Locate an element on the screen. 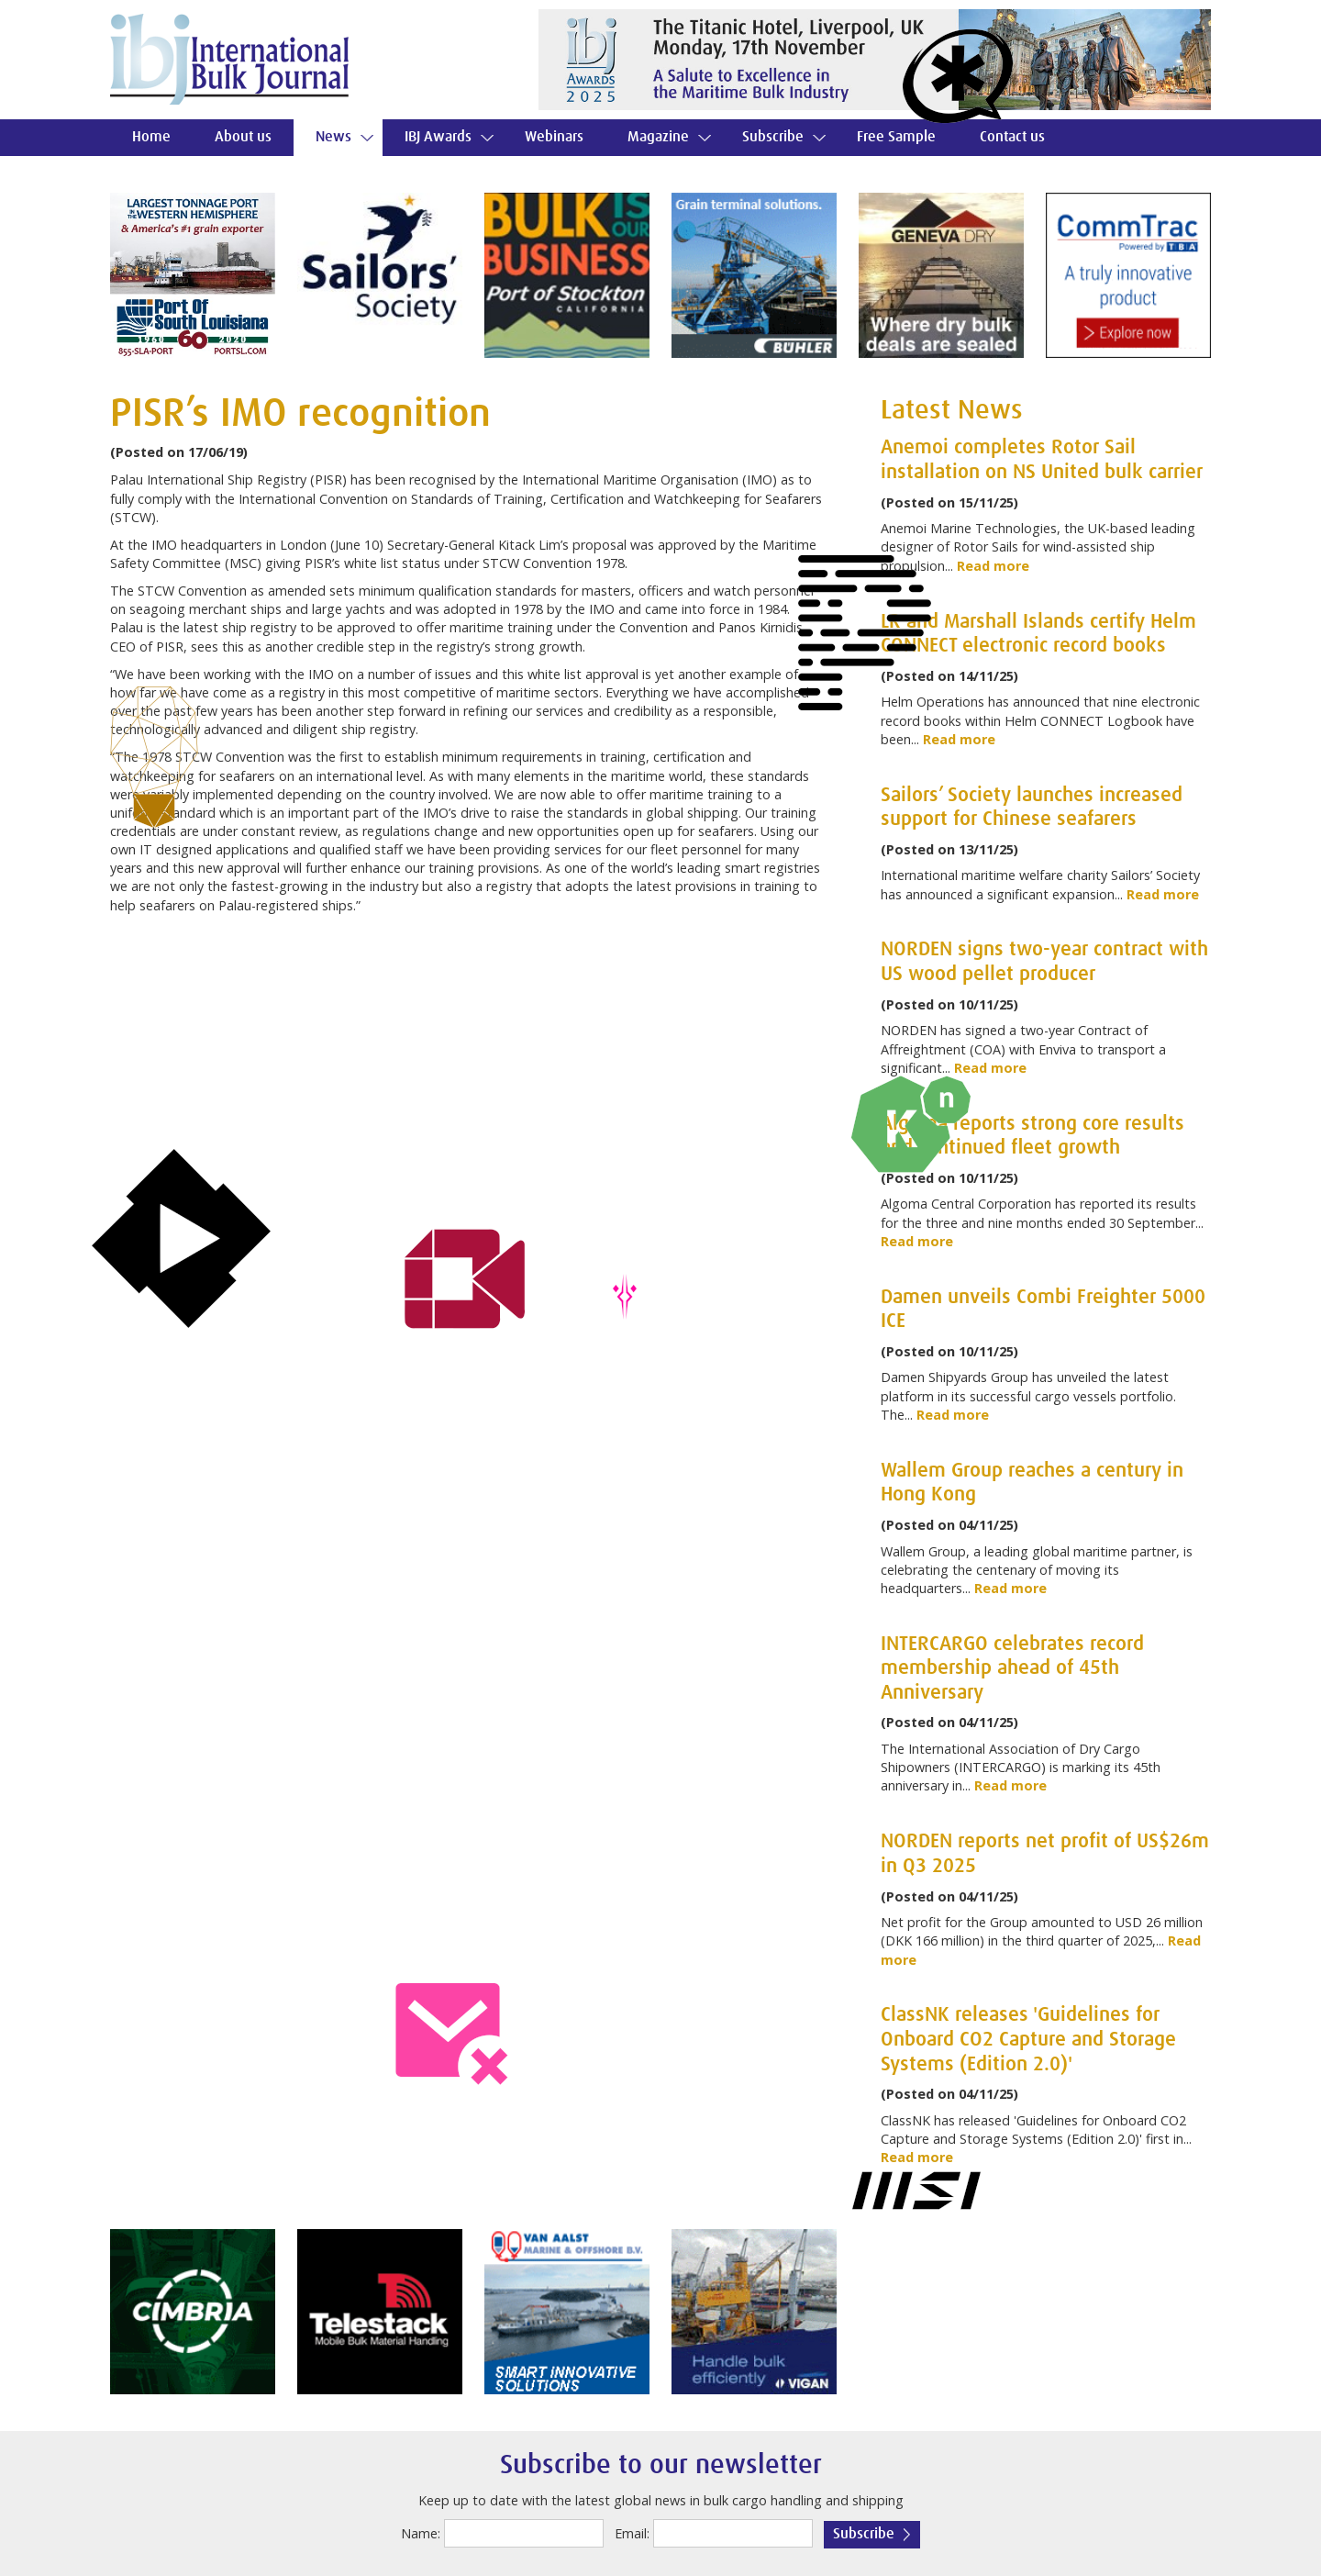 The image size is (1321, 2576). prettier code formatter logo is located at coordinates (864, 632).